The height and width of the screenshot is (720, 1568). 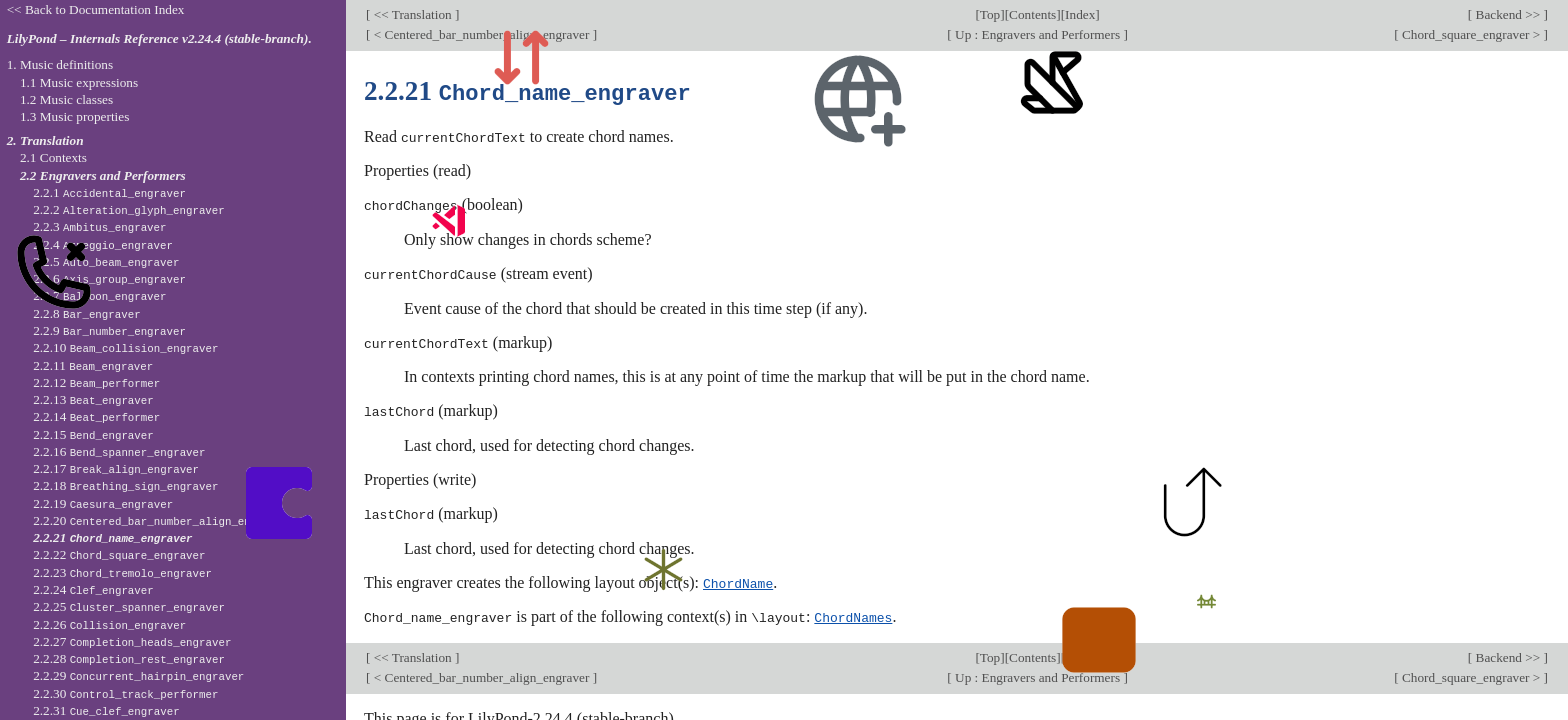 What do you see at coordinates (1206, 601) in the screenshot?
I see `view bridge or overpass information` at bounding box center [1206, 601].